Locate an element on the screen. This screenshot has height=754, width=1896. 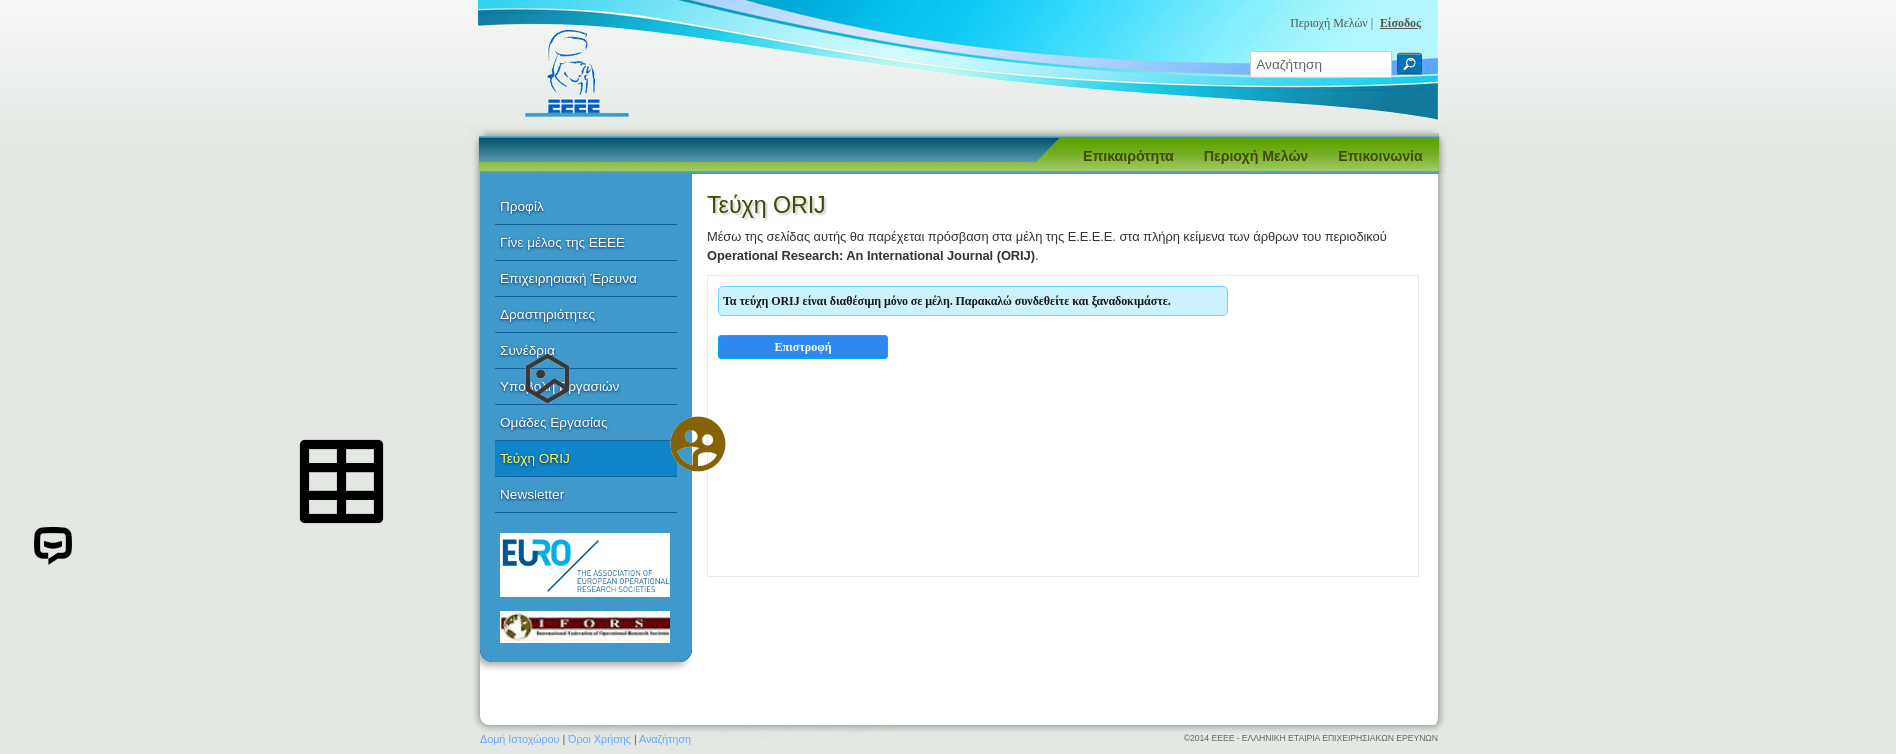
view NFT collection or digital assets is located at coordinates (547, 378).